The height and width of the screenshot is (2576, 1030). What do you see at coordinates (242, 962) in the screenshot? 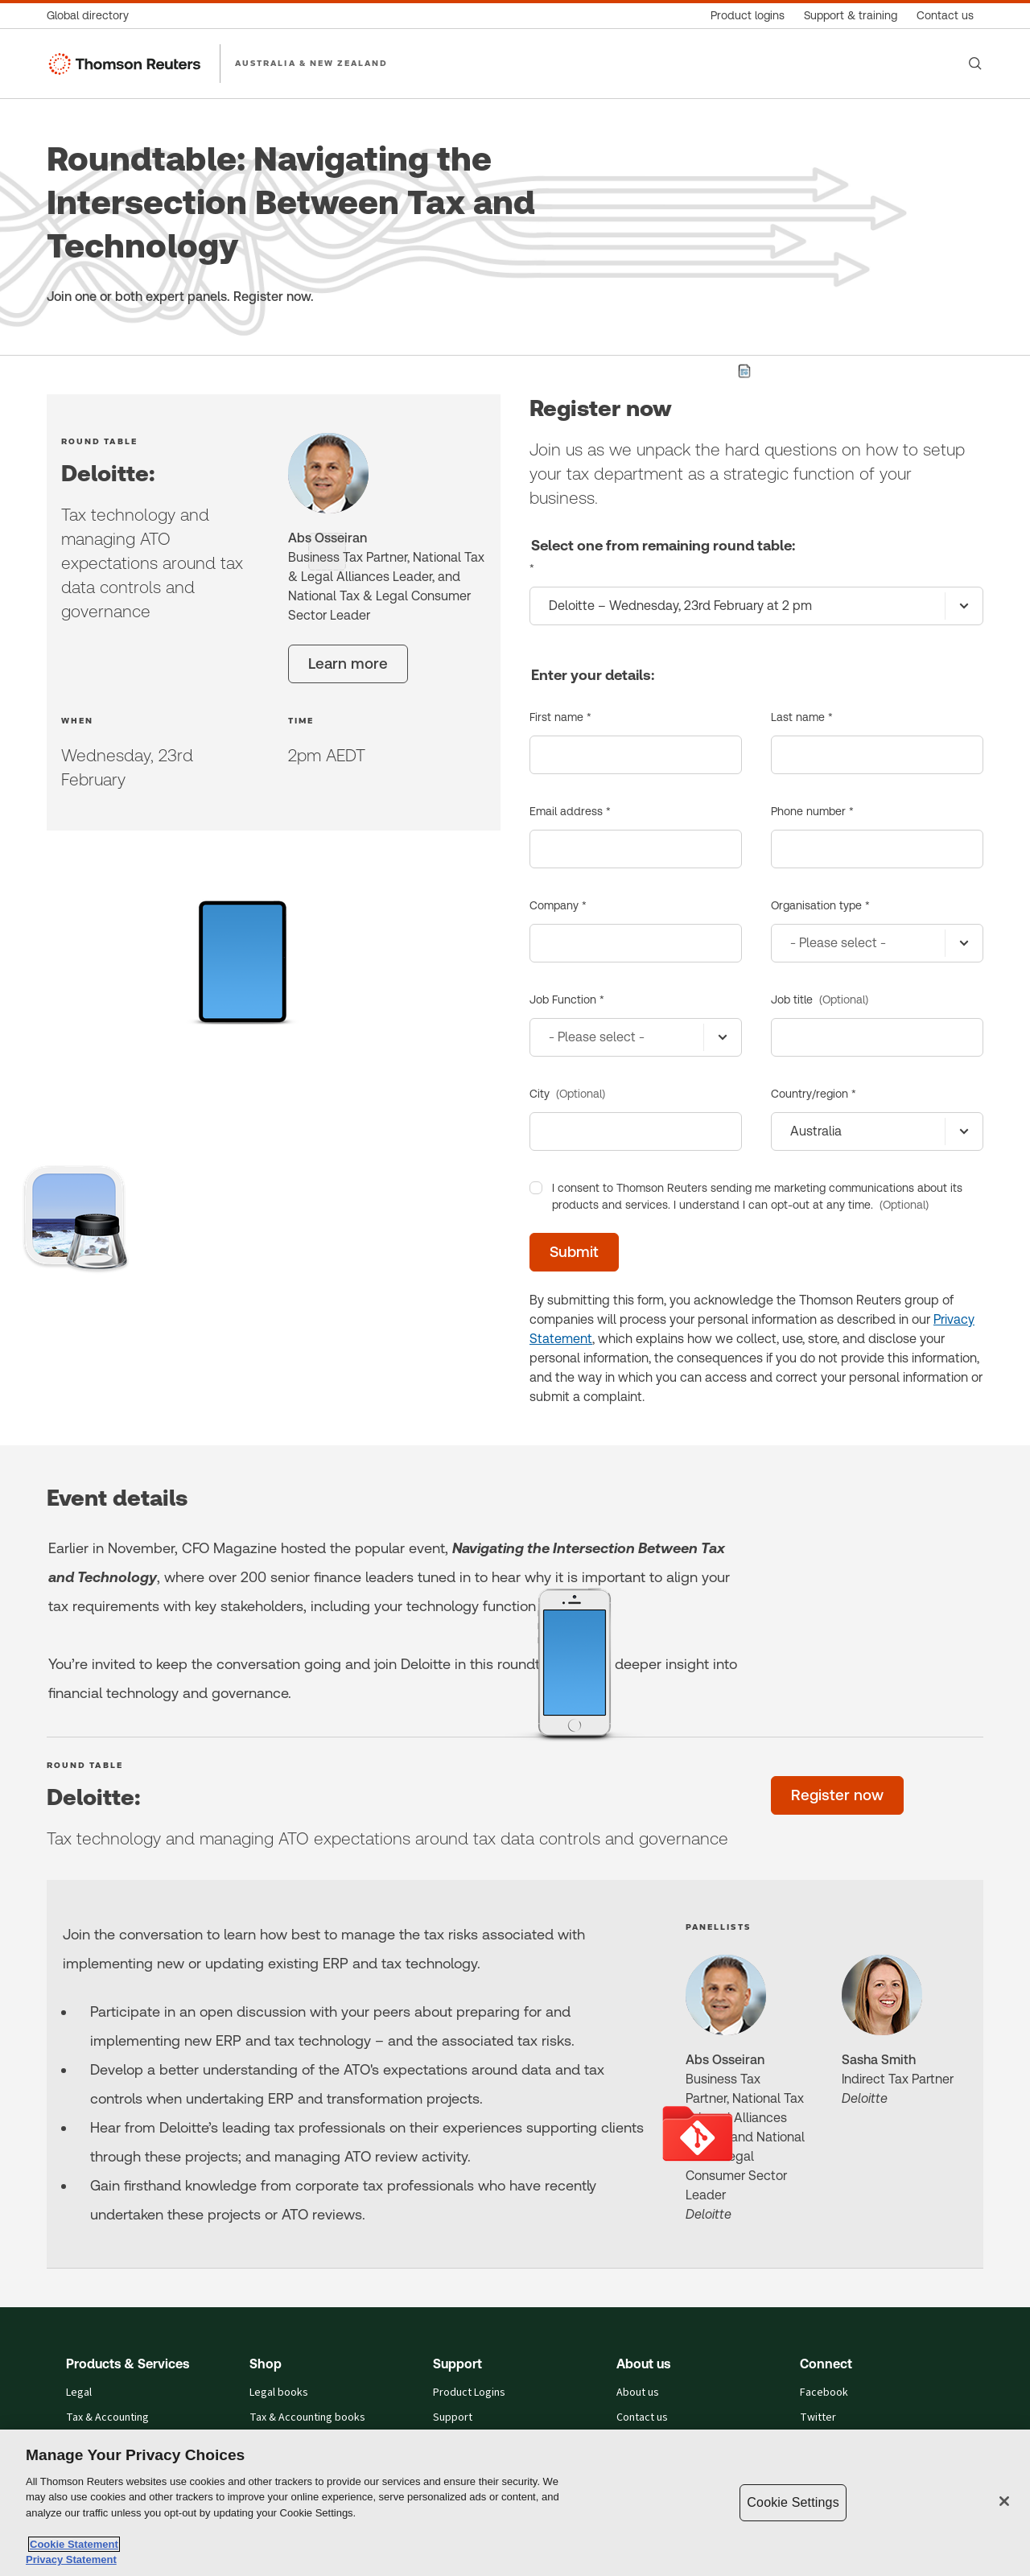
I see `iPad Pro device connected to your system` at bounding box center [242, 962].